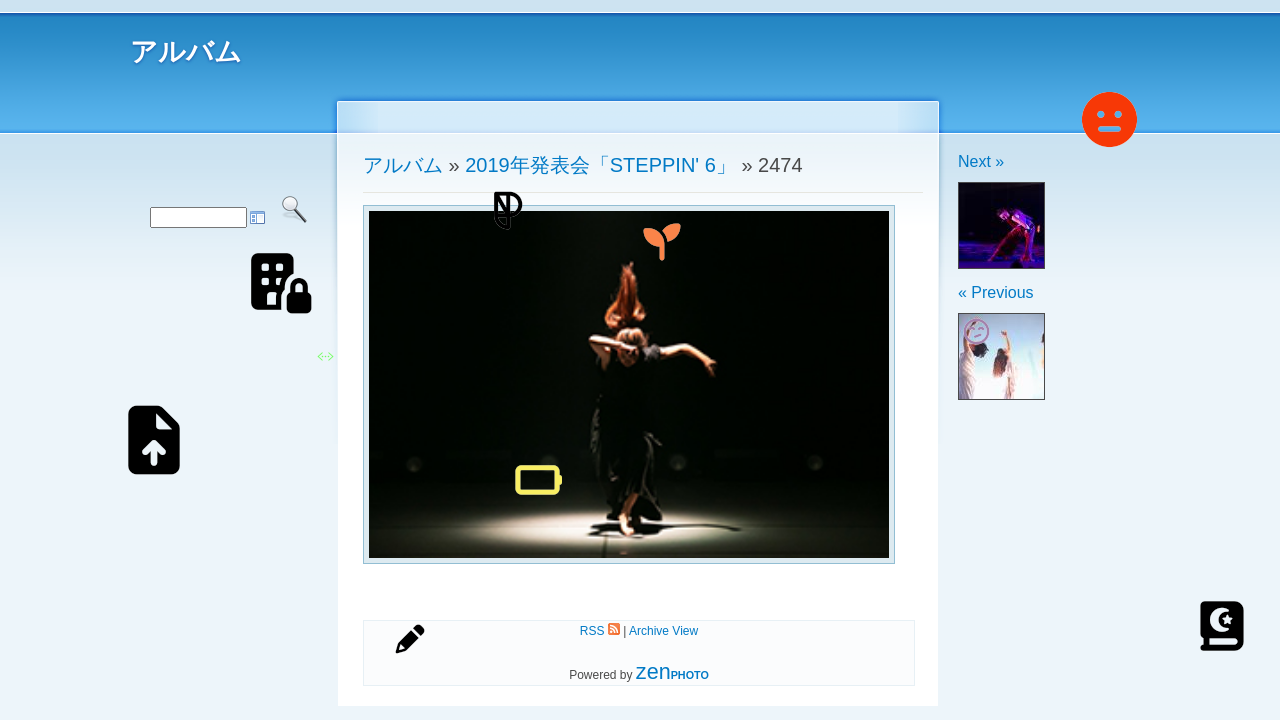  Describe the element at coordinates (1222, 626) in the screenshot. I see `access quran or islamic religious text` at that location.